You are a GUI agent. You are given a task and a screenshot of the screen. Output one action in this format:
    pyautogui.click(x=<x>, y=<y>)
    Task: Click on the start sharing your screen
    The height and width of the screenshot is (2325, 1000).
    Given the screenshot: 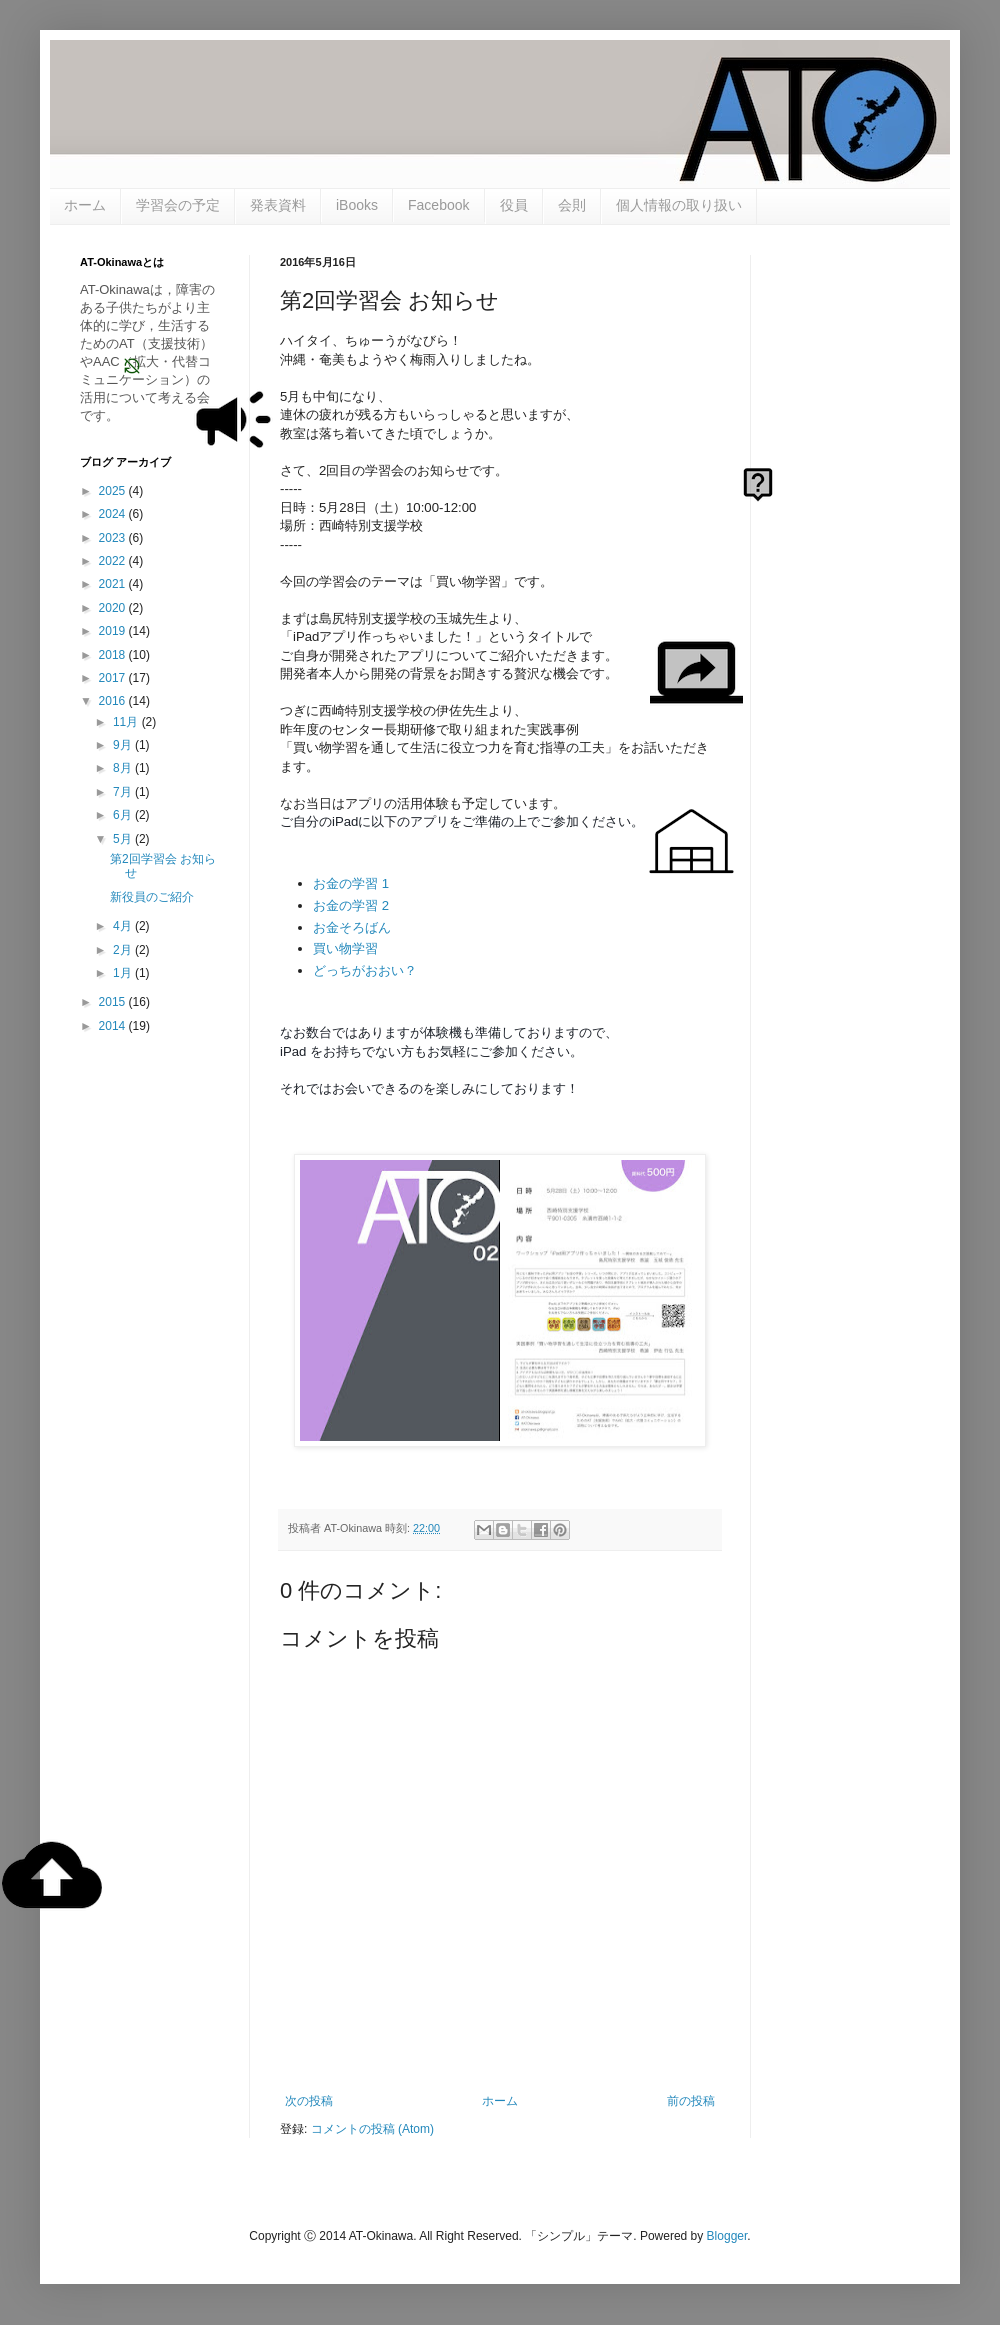 What is the action you would take?
    pyautogui.click(x=696, y=672)
    